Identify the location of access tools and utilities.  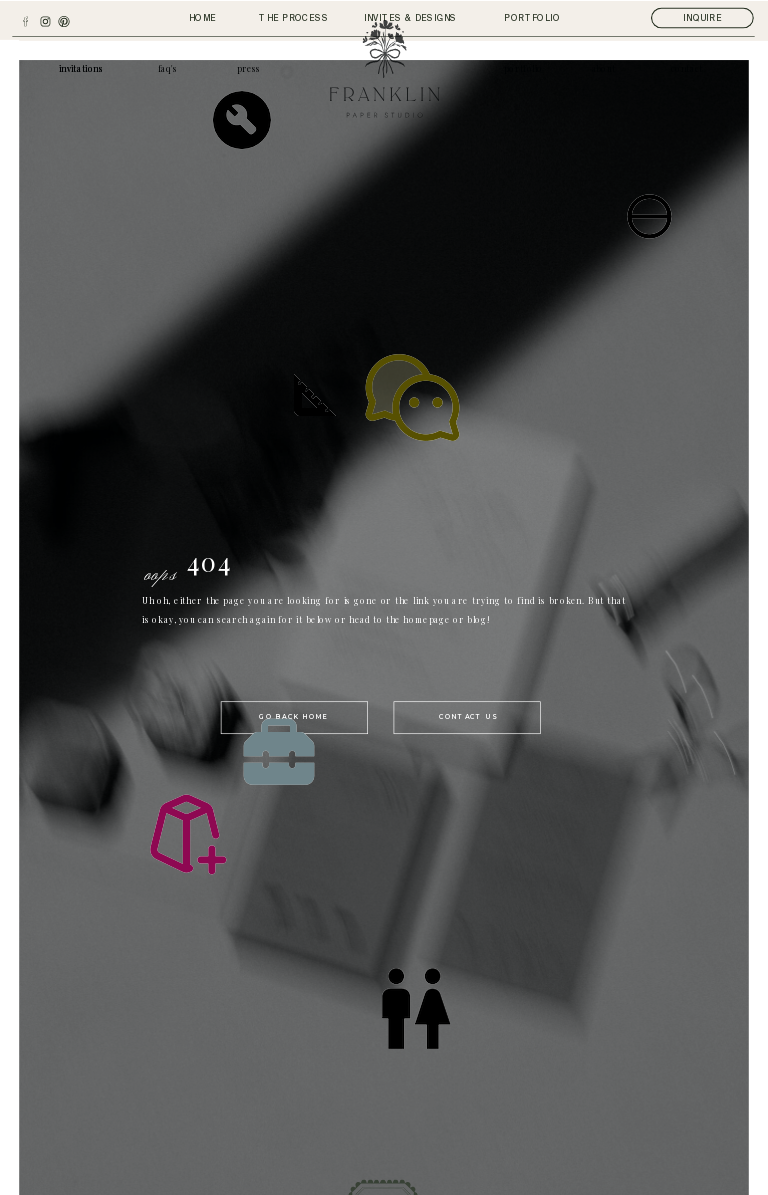
(279, 754).